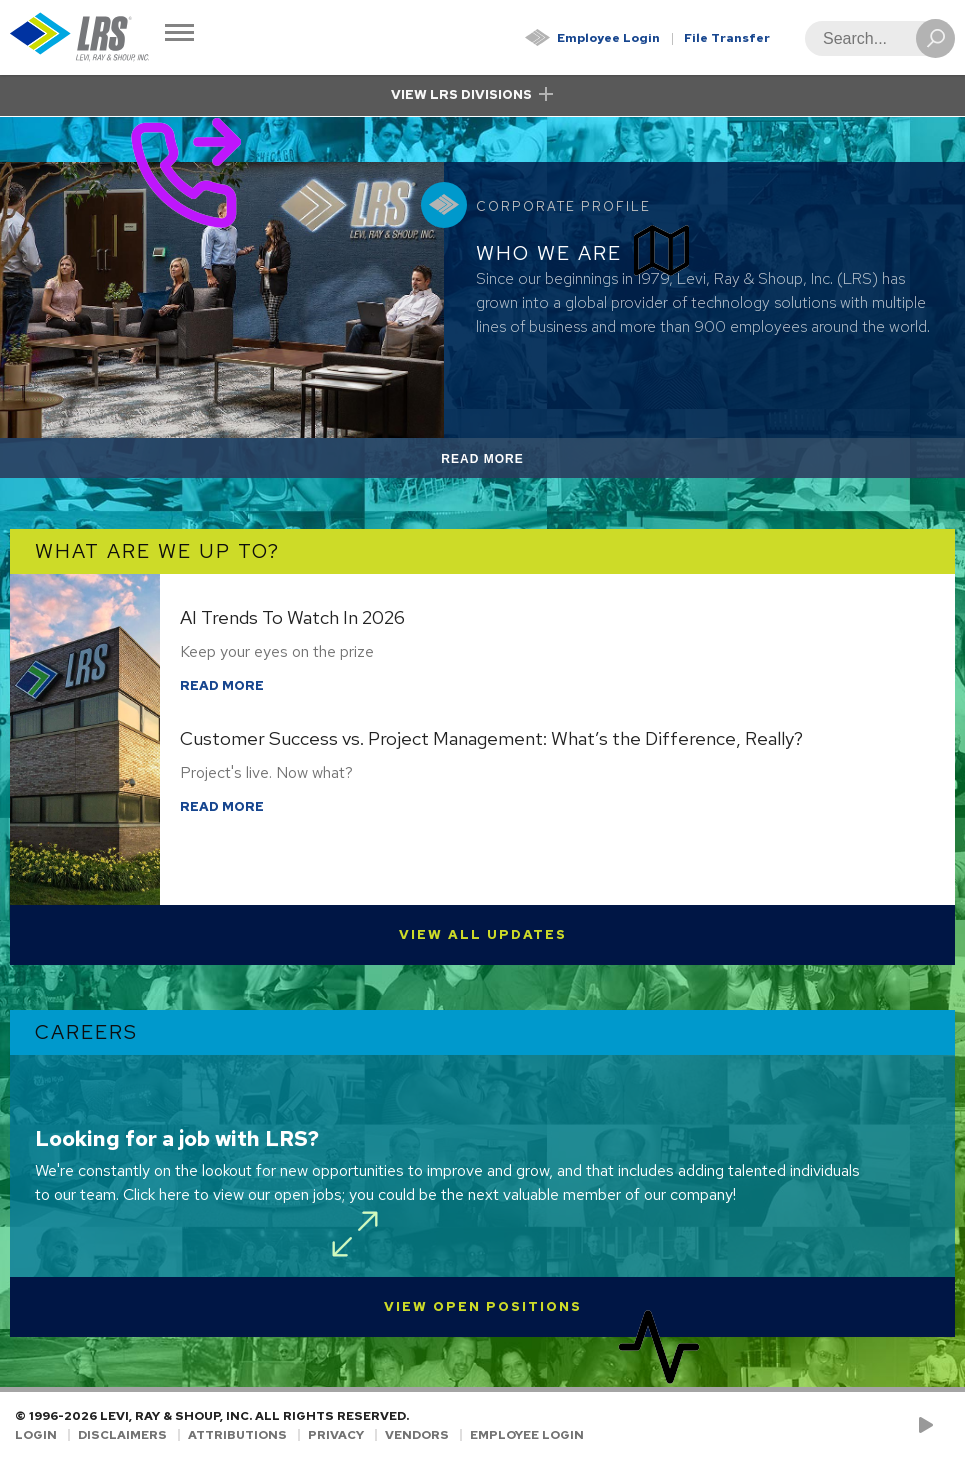 Image resolution: width=965 pixels, height=1461 pixels. Describe the element at coordinates (355, 1234) in the screenshot. I see `expand to full screen` at that location.